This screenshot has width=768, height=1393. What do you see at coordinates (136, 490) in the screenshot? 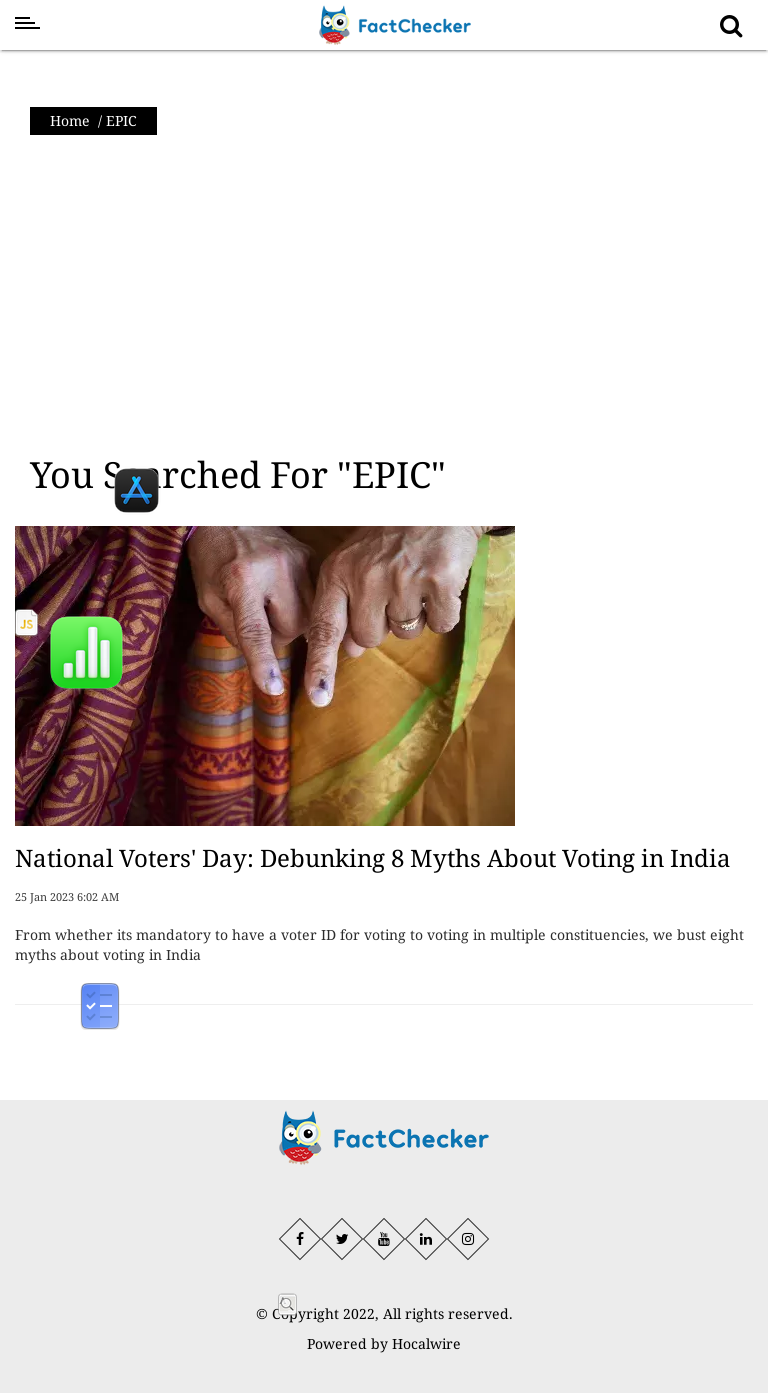
I see `open the app store connect or developer tools` at bounding box center [136, 490].